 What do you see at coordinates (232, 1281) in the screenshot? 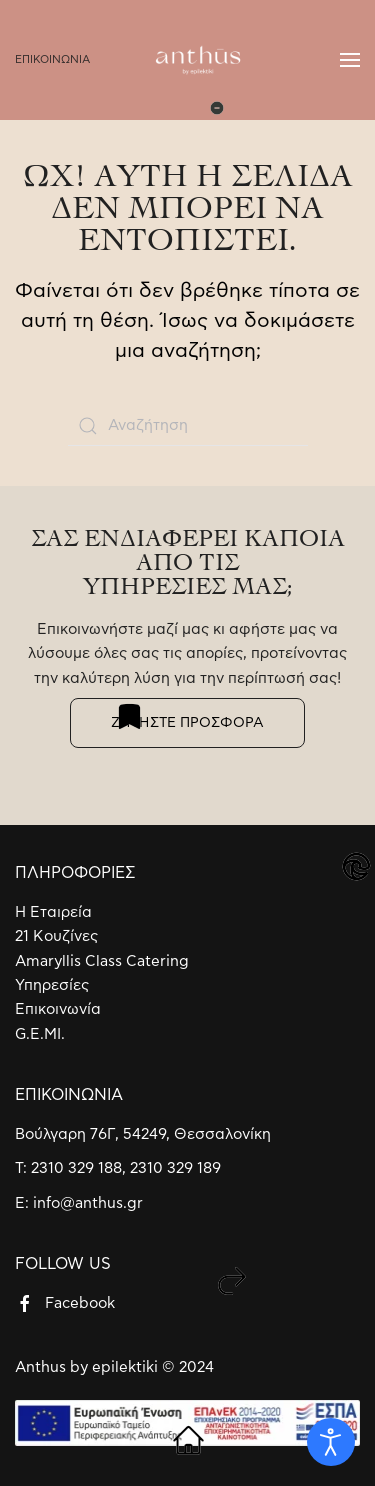
I see `redo last action` at bounding box center [232, 1281].